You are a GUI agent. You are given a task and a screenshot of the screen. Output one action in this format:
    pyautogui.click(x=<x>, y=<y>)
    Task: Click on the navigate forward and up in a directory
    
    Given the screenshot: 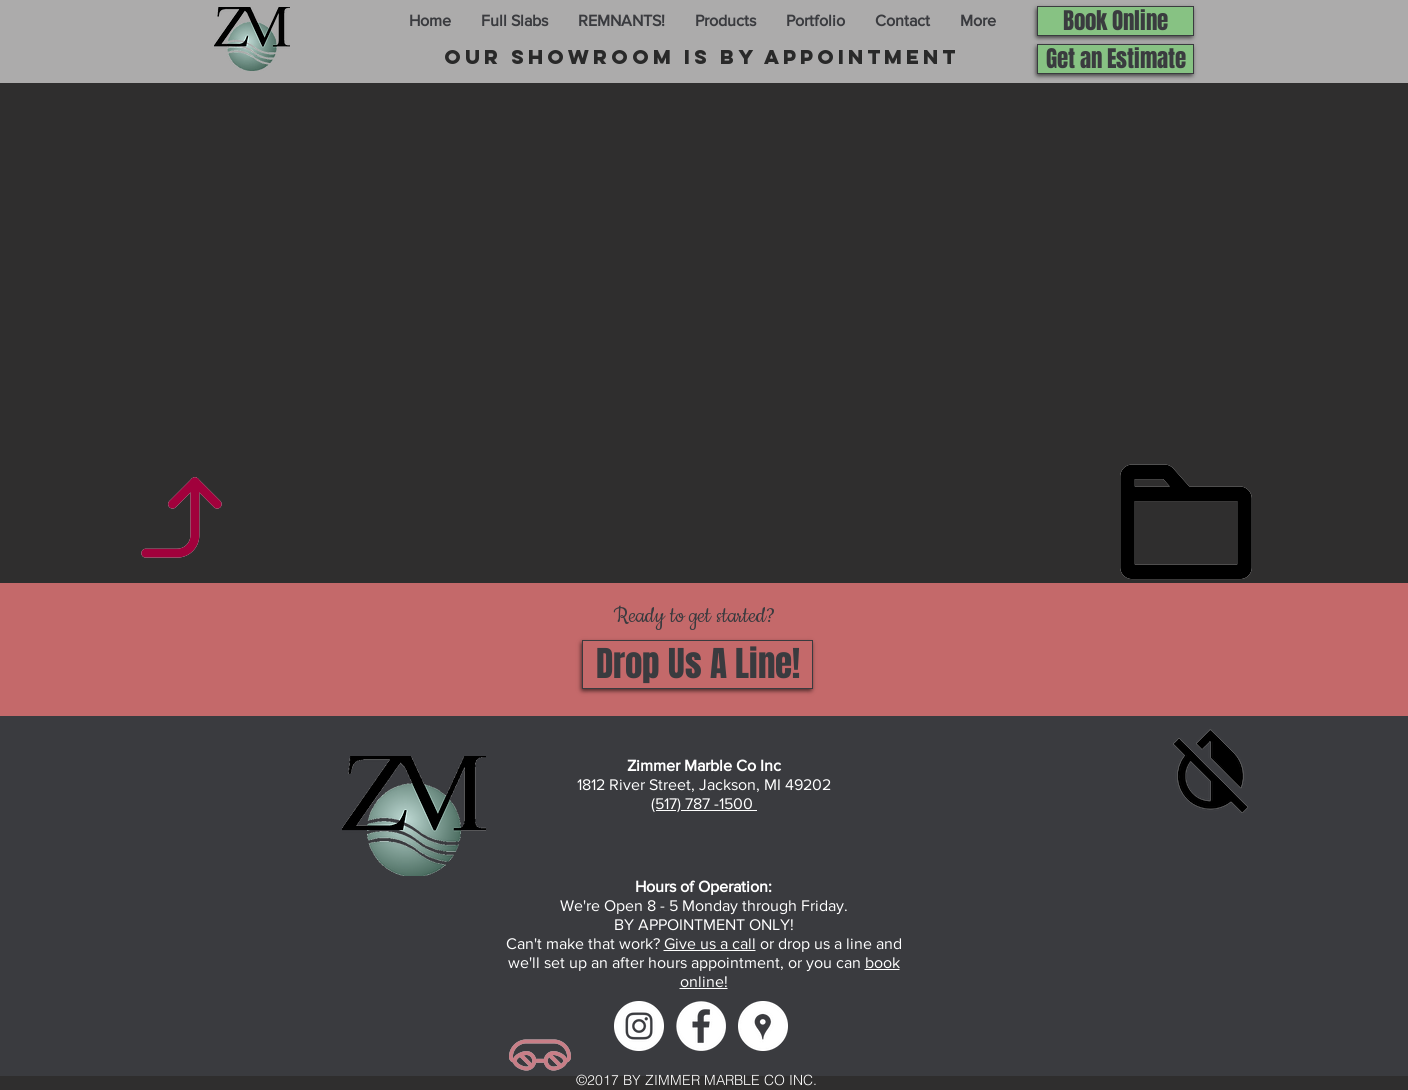 What is the action you would take?
    pyautogui.click(x=181, y=517)
    